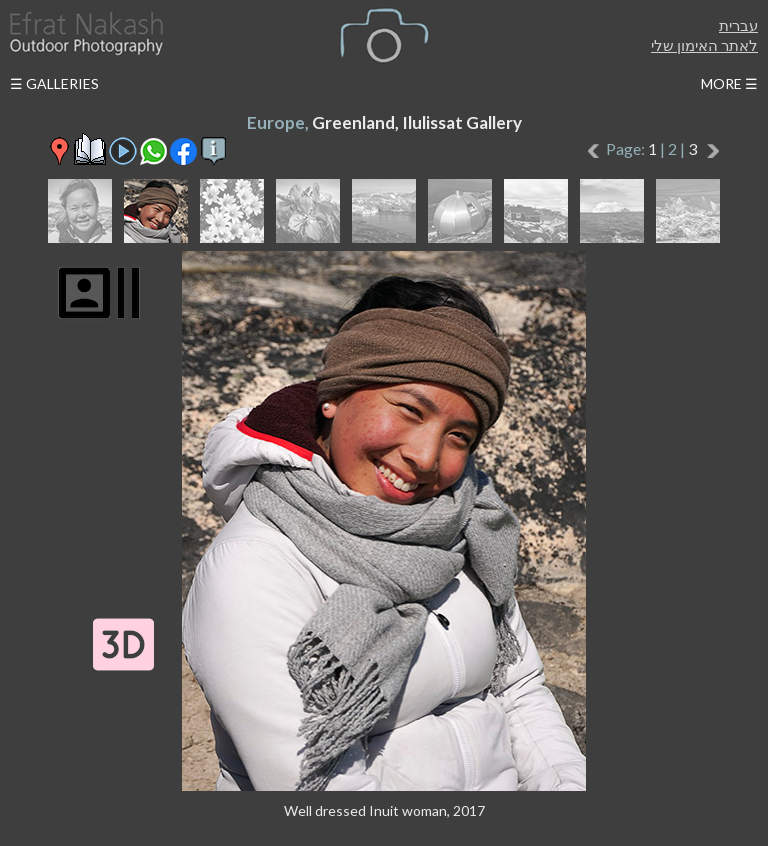 The image size is (768, 846). What do you see at coordinates (123, 644) in the screenshot?
I see `switch to 3D view mode` at bounding box center [123, 644].